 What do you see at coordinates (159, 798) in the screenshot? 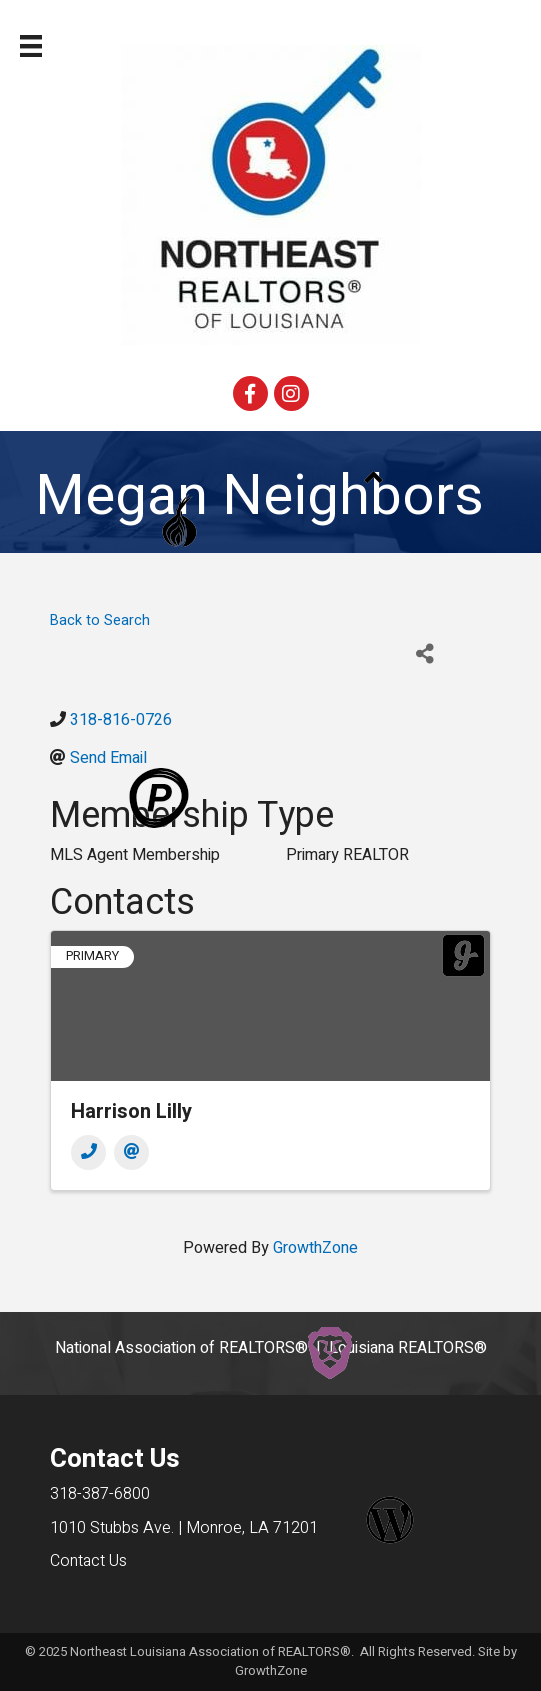
I see `open Paperspace cloud computing platform` at bounding box center [159, 798].